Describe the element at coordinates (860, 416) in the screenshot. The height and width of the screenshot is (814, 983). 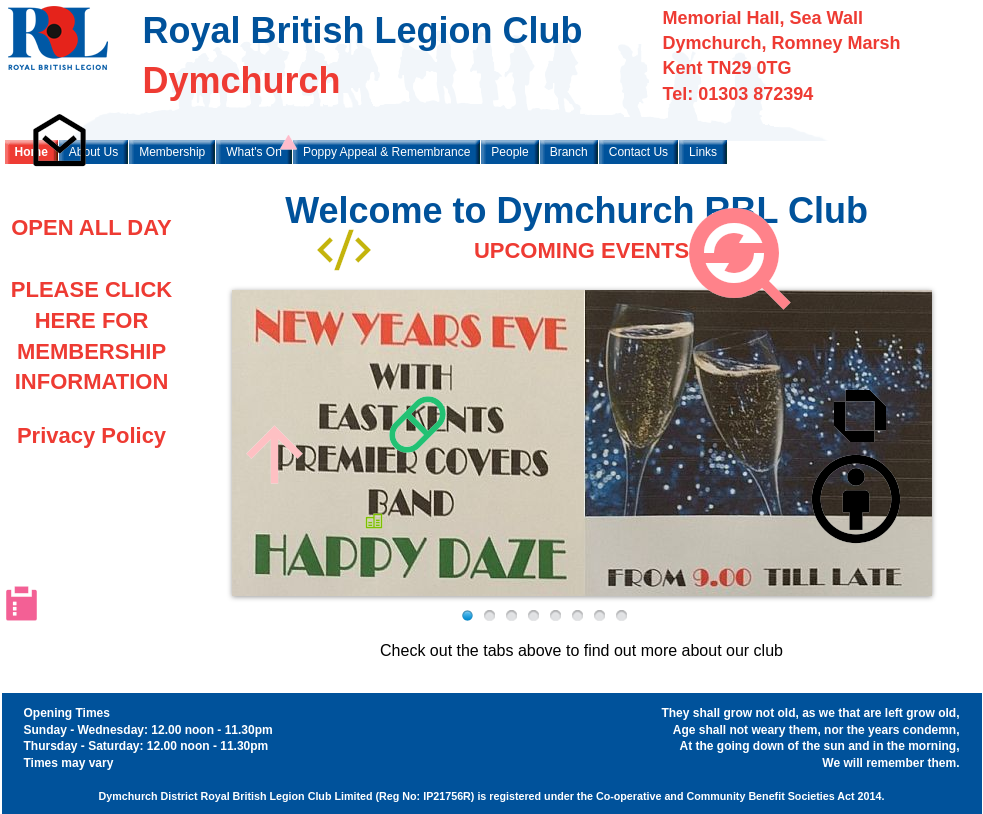
I see `open OPNsense firewall dashboard` at that location.